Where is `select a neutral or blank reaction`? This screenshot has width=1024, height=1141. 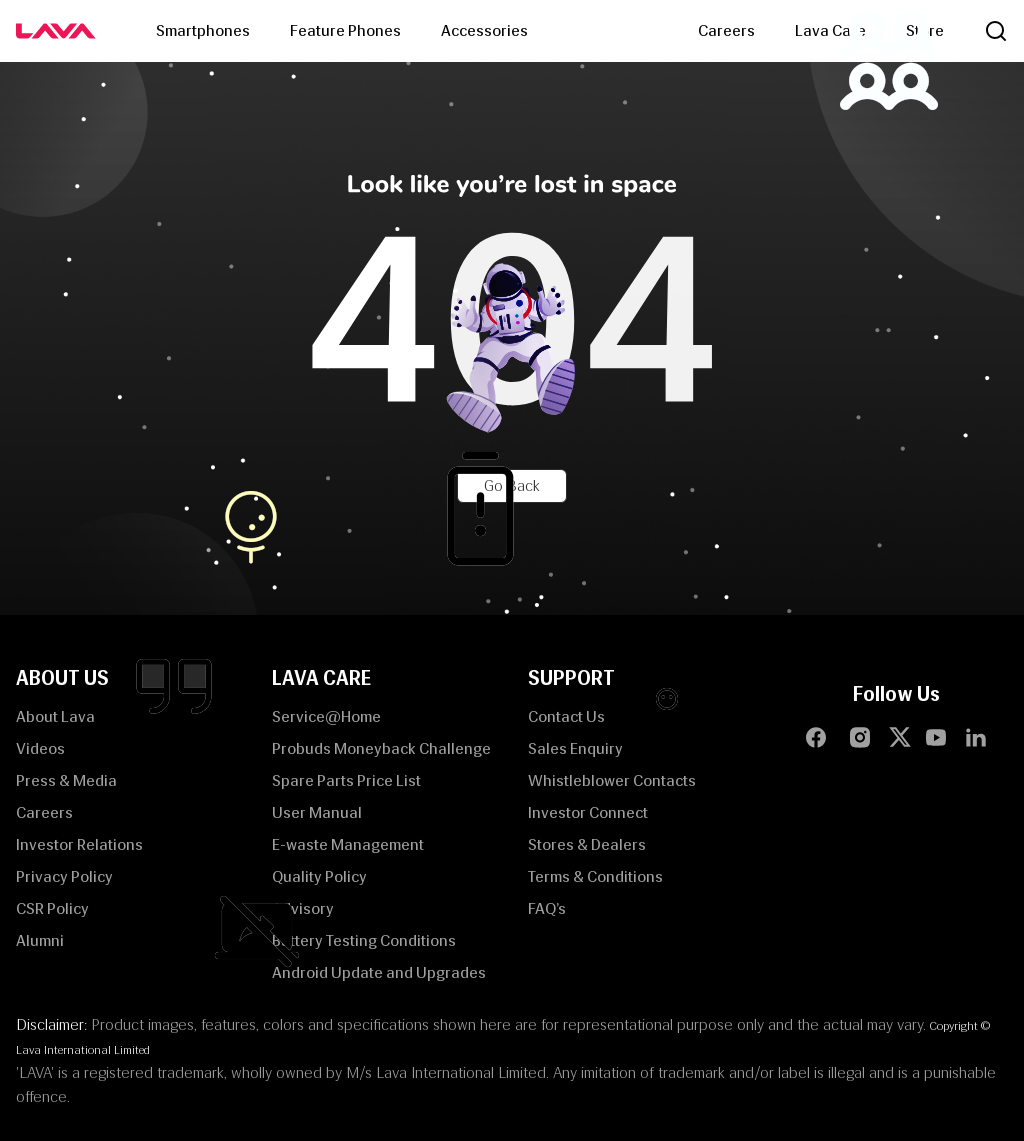
select a neutral or blank reaction is located at coordinates (667, 699).